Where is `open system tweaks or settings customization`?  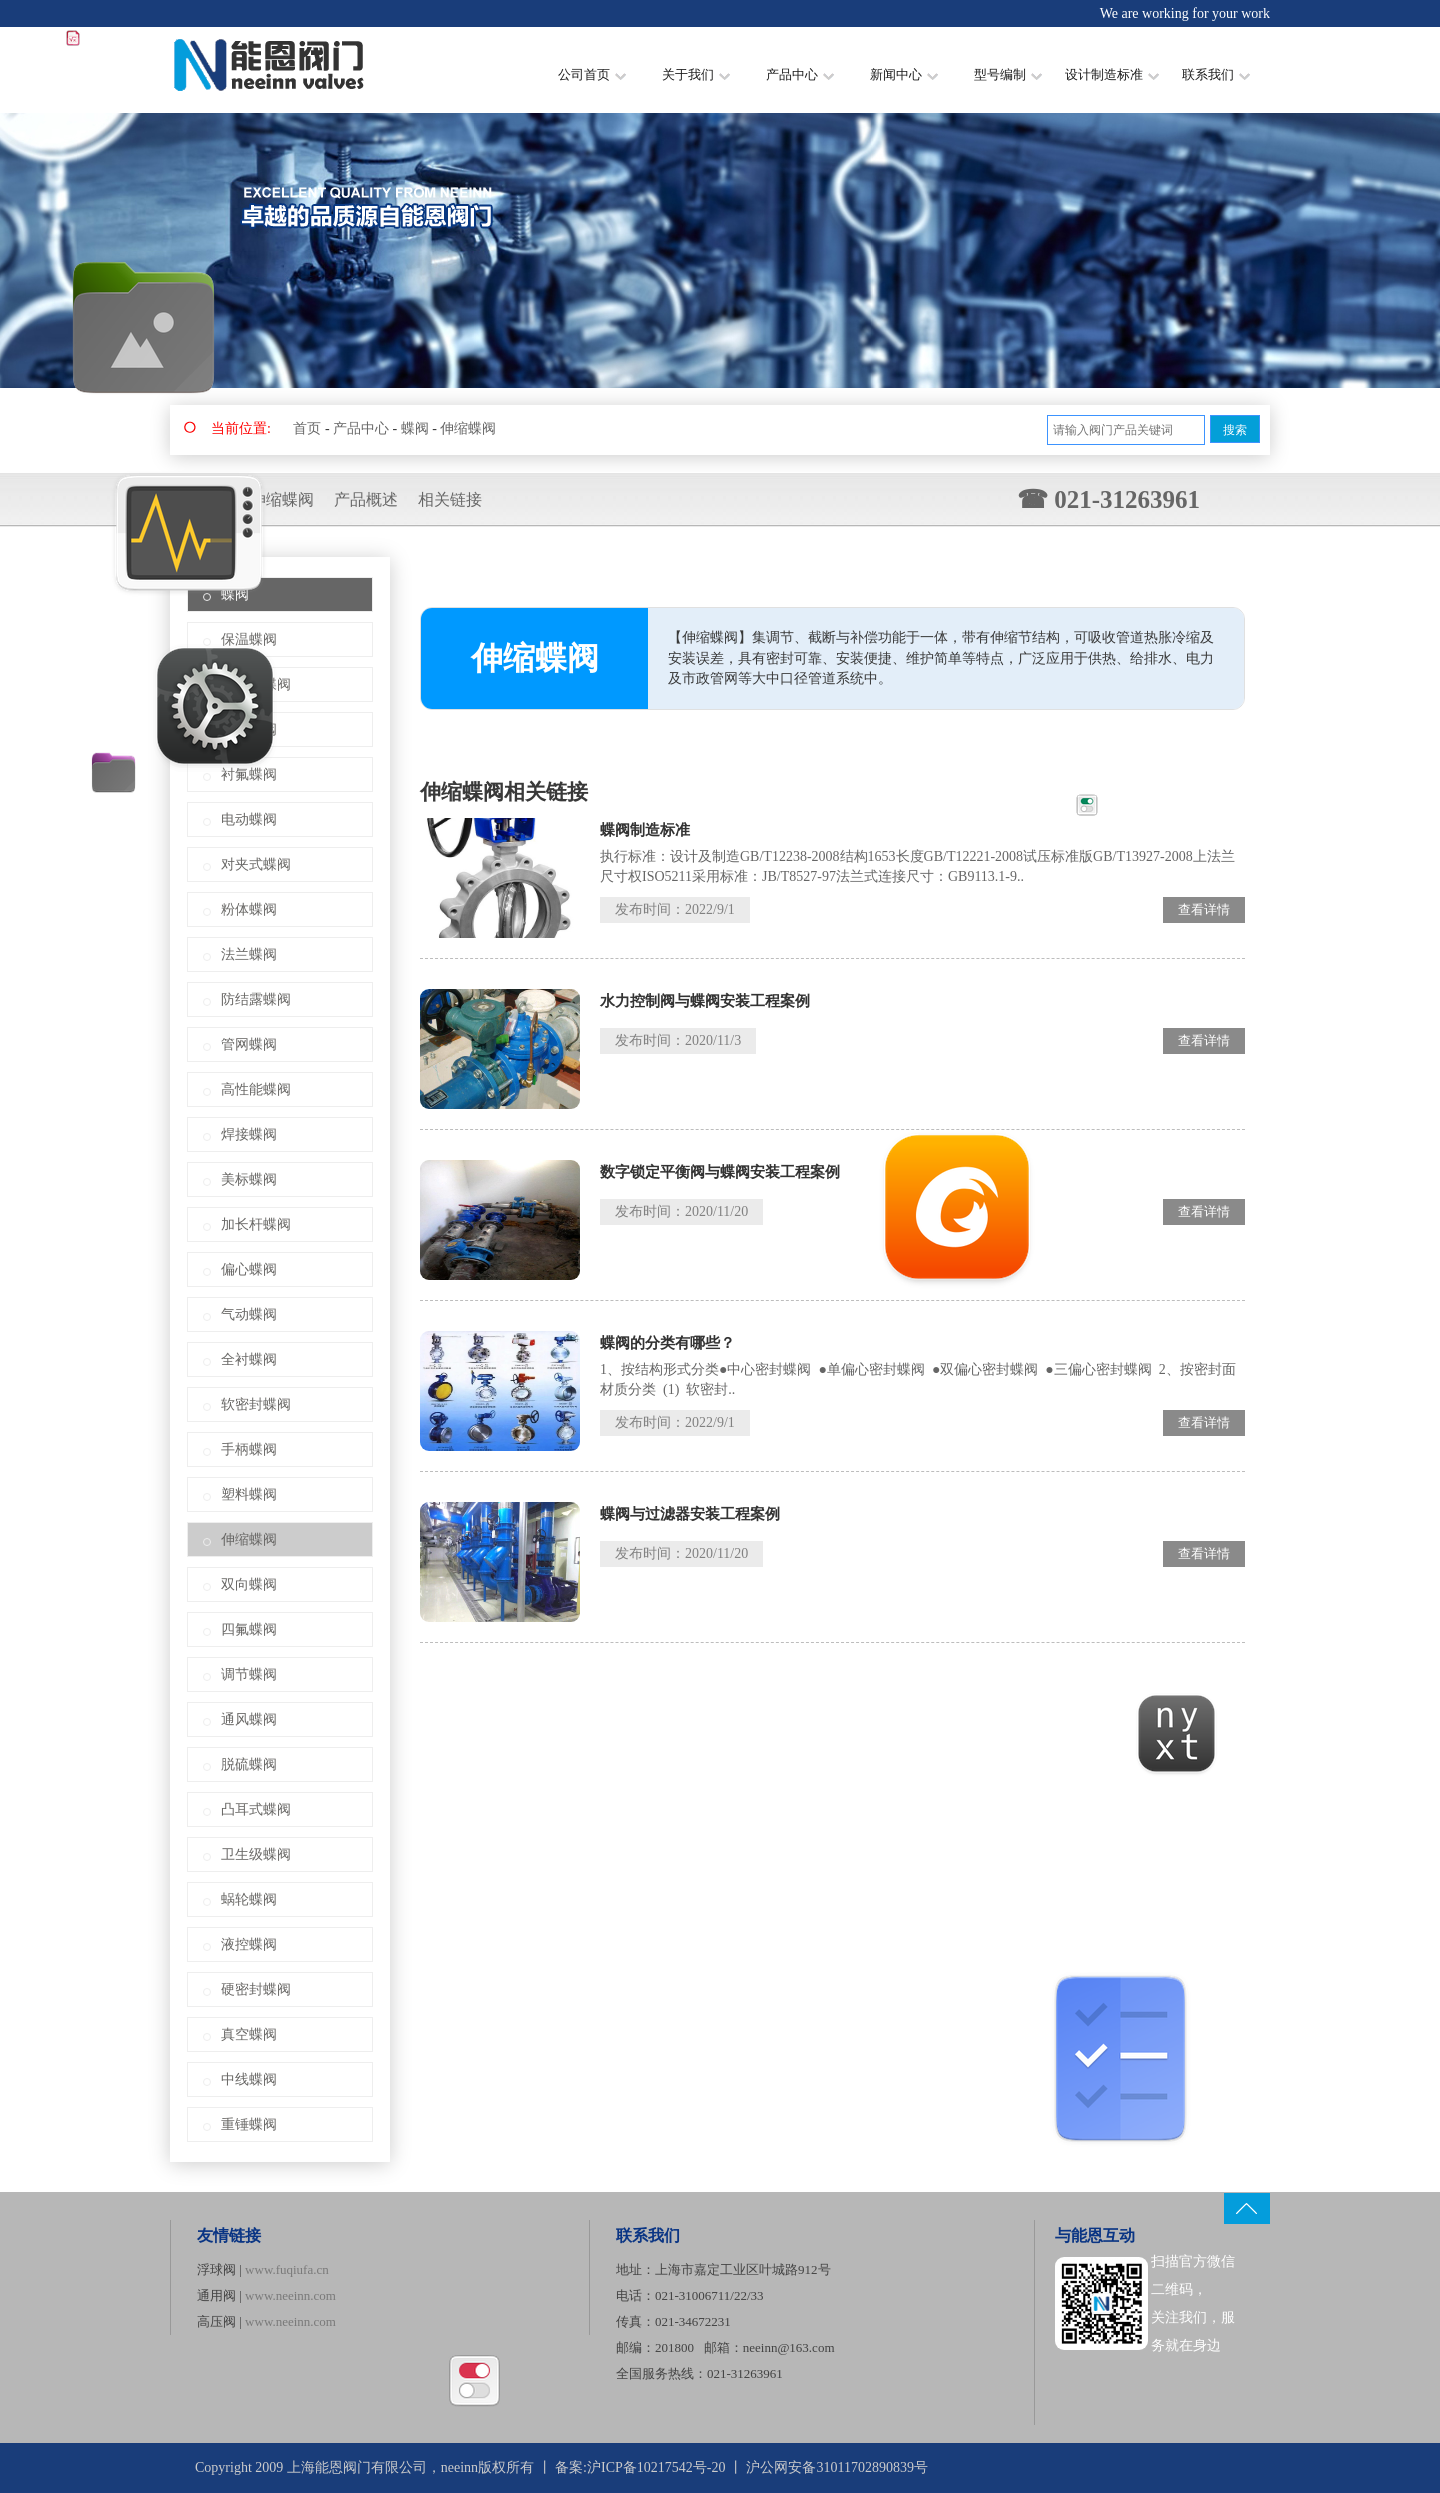
open system tweaks or settings customization is located at coordinates (474, 2380).